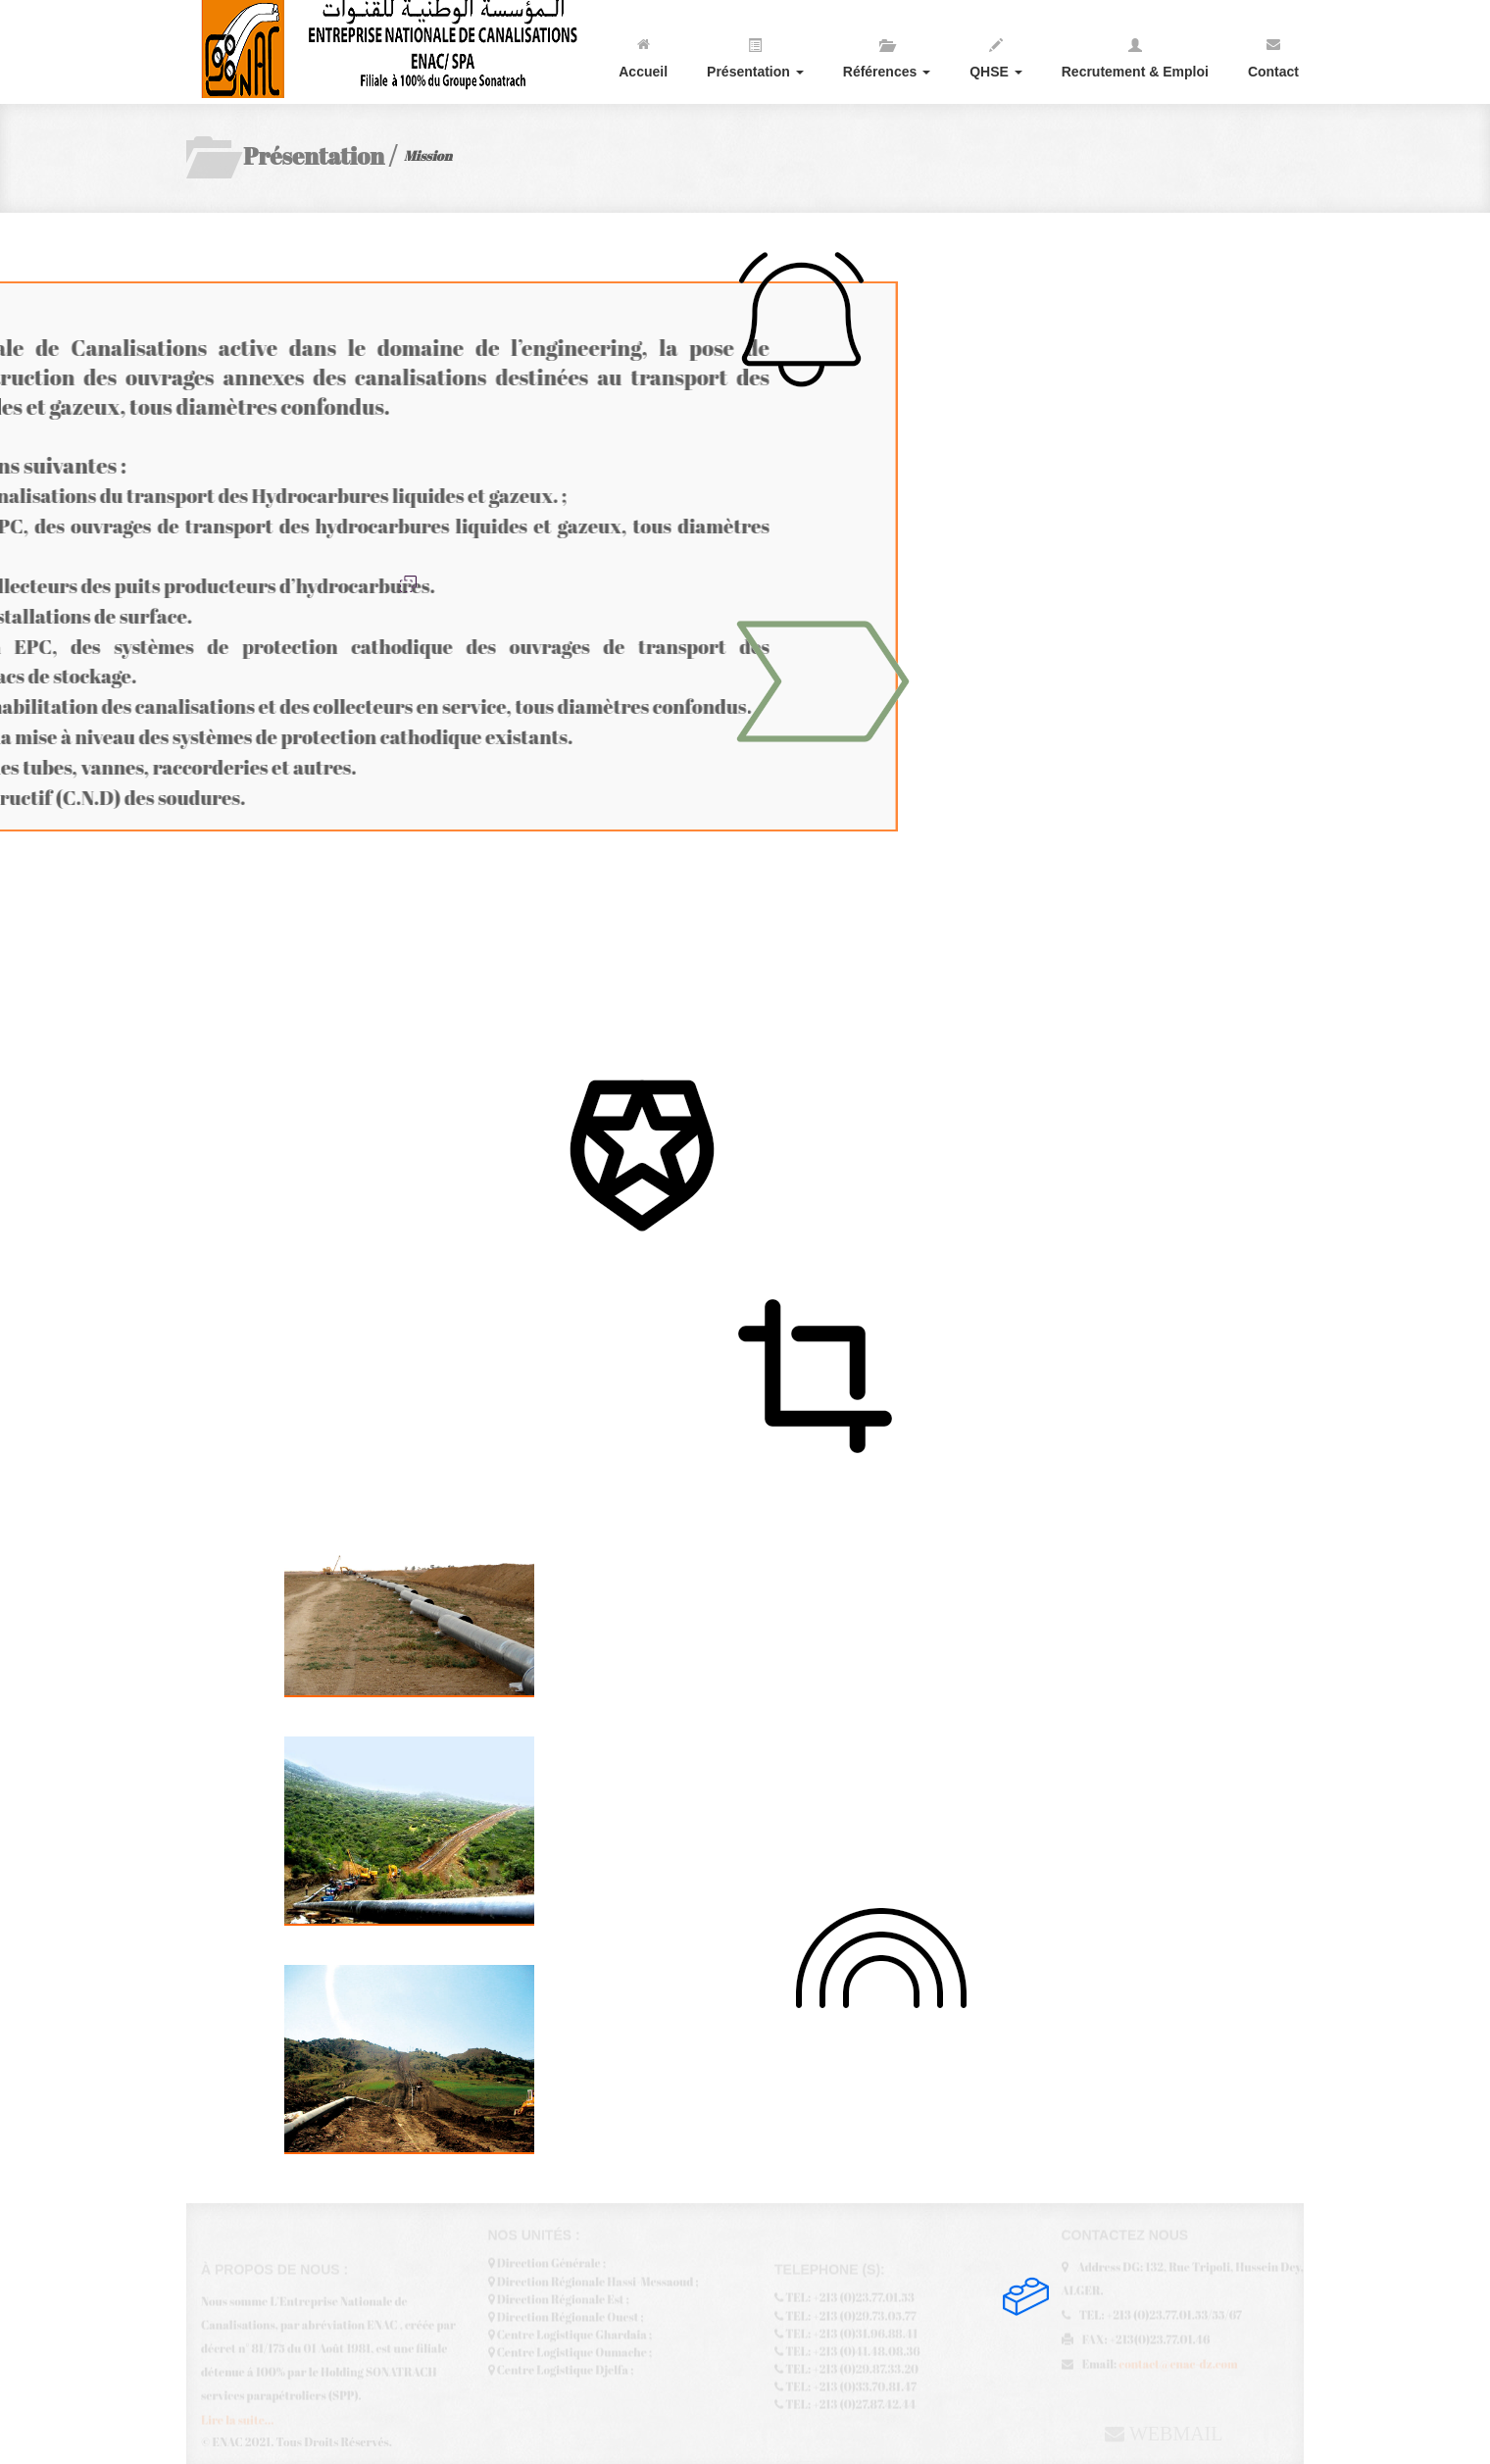 The image size is (1490, 2464). What do you see at coordinates (642, 1152) in the screenshot?
I see `auth0 identity platform logo` at bounding box center [642, 1152].